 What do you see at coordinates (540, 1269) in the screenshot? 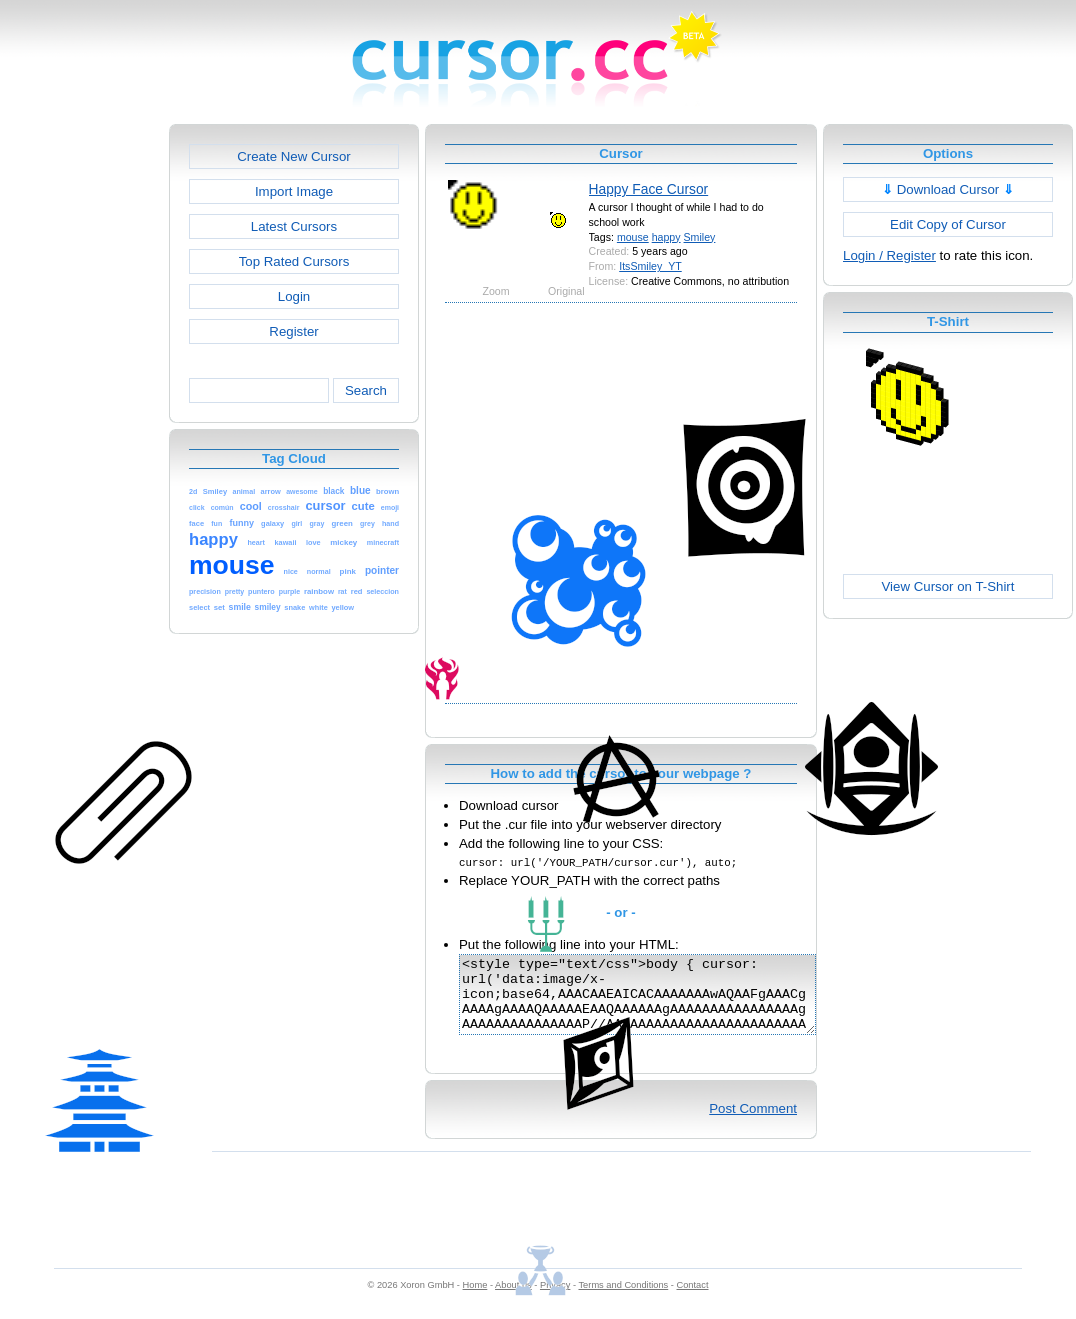
I see `view champions or tournament winners` at bounding box center [540, 1269].